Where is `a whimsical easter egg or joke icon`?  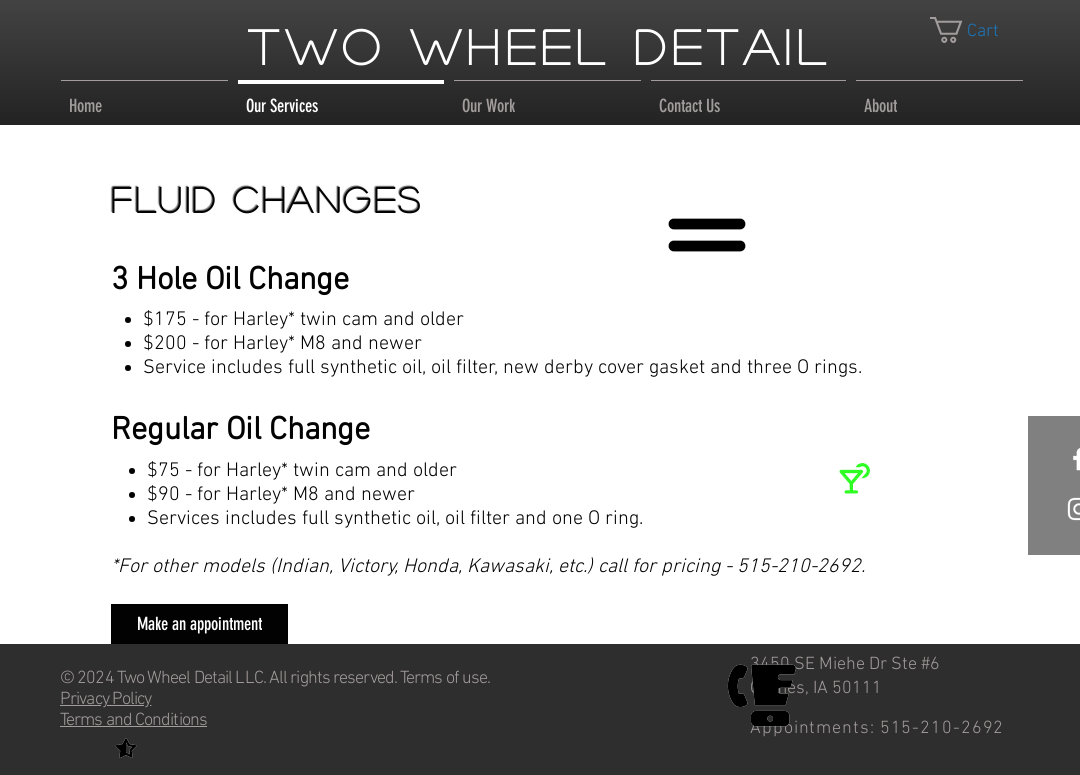
a whimsical easter egg or joke icon is located at coordinates (762, 695).